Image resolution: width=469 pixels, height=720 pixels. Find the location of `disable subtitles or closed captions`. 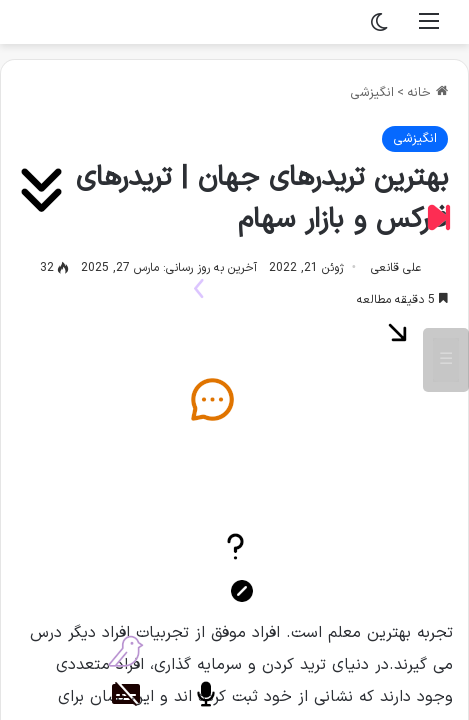

disable subtitles or closed captions is located at coordinates (126, 694).